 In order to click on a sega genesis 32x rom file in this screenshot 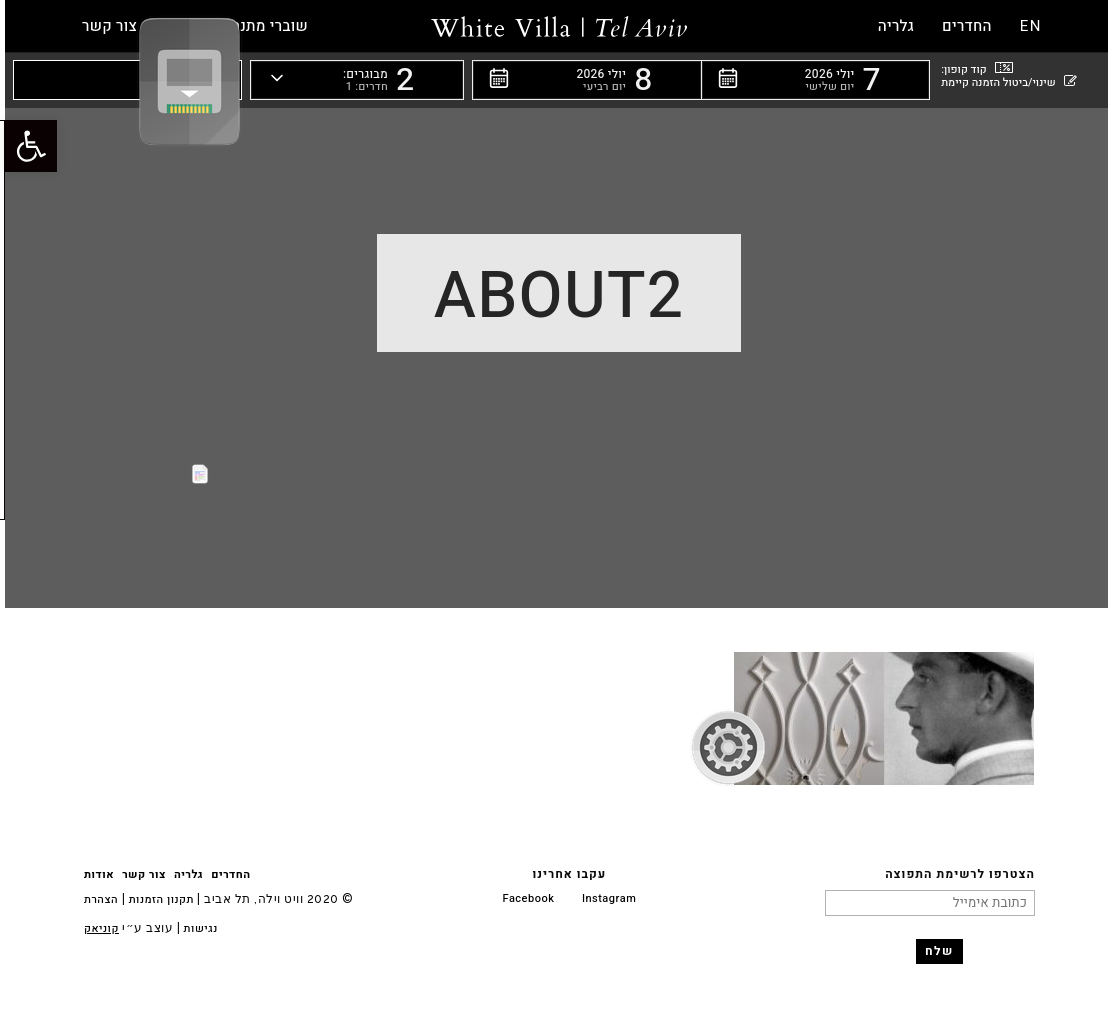, I will do `click(189, 81)`.